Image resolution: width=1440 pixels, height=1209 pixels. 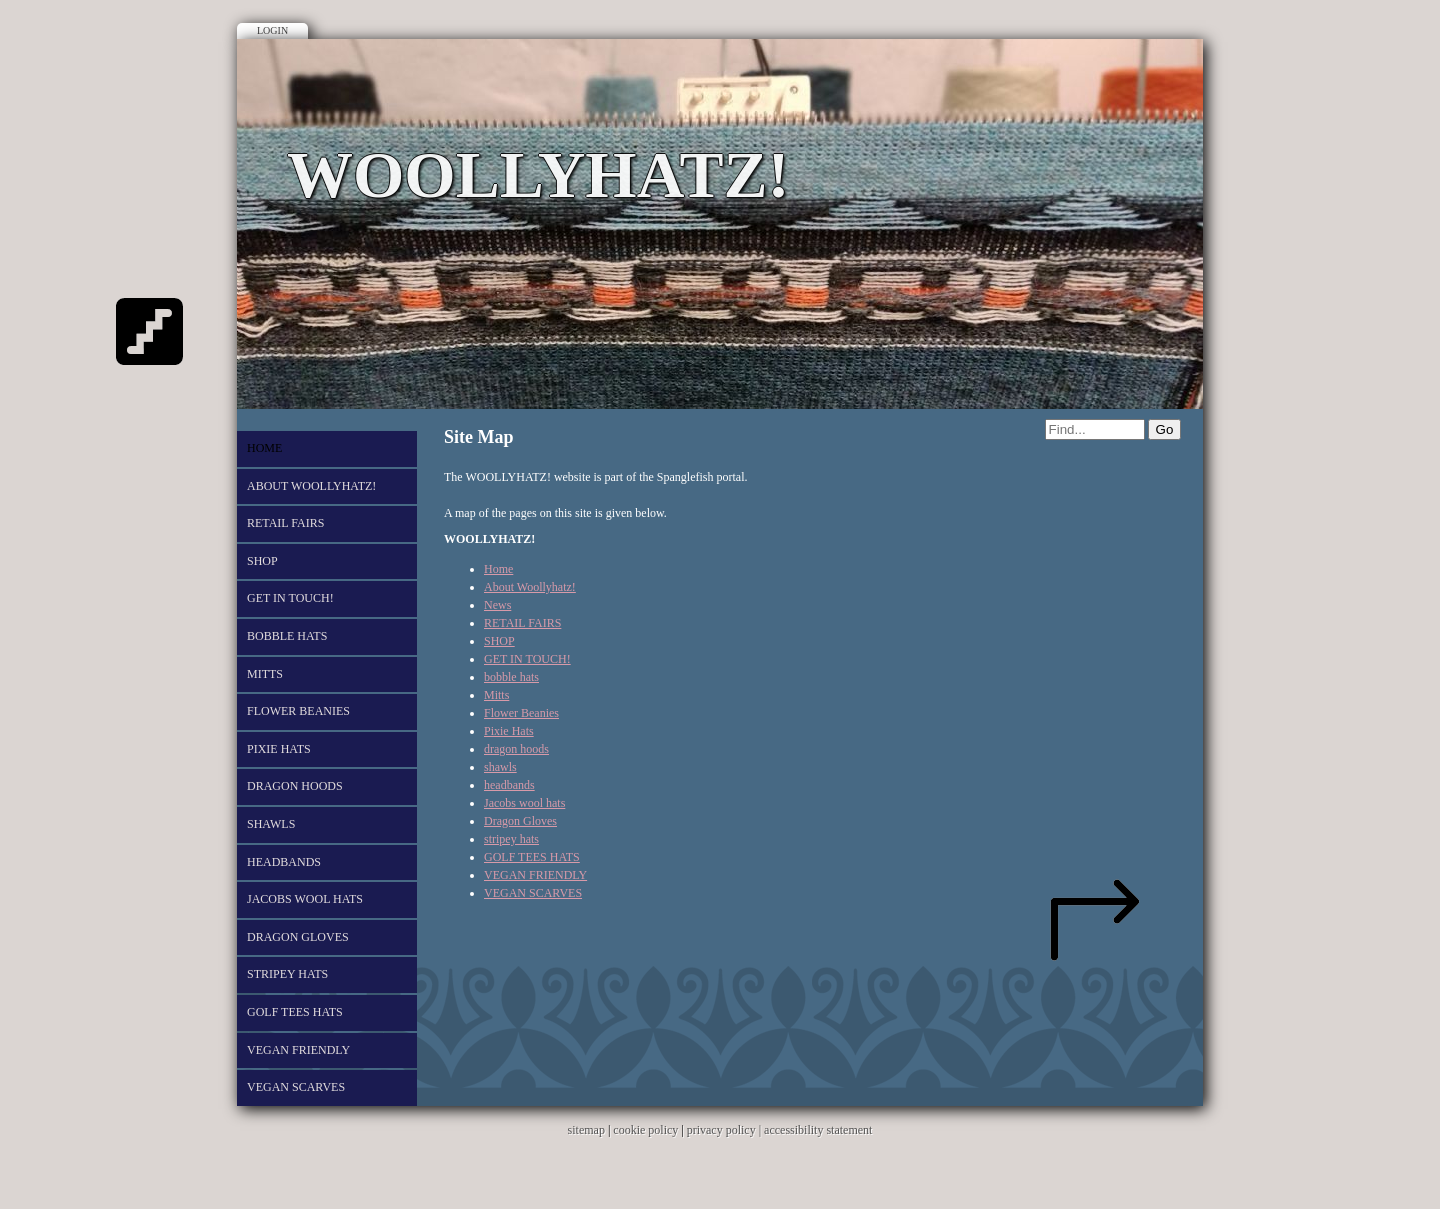 What do you see at coordinates (1095, 920) in the screenshot?
I see `redirect or forward content` at bounding box center [1095, 920].